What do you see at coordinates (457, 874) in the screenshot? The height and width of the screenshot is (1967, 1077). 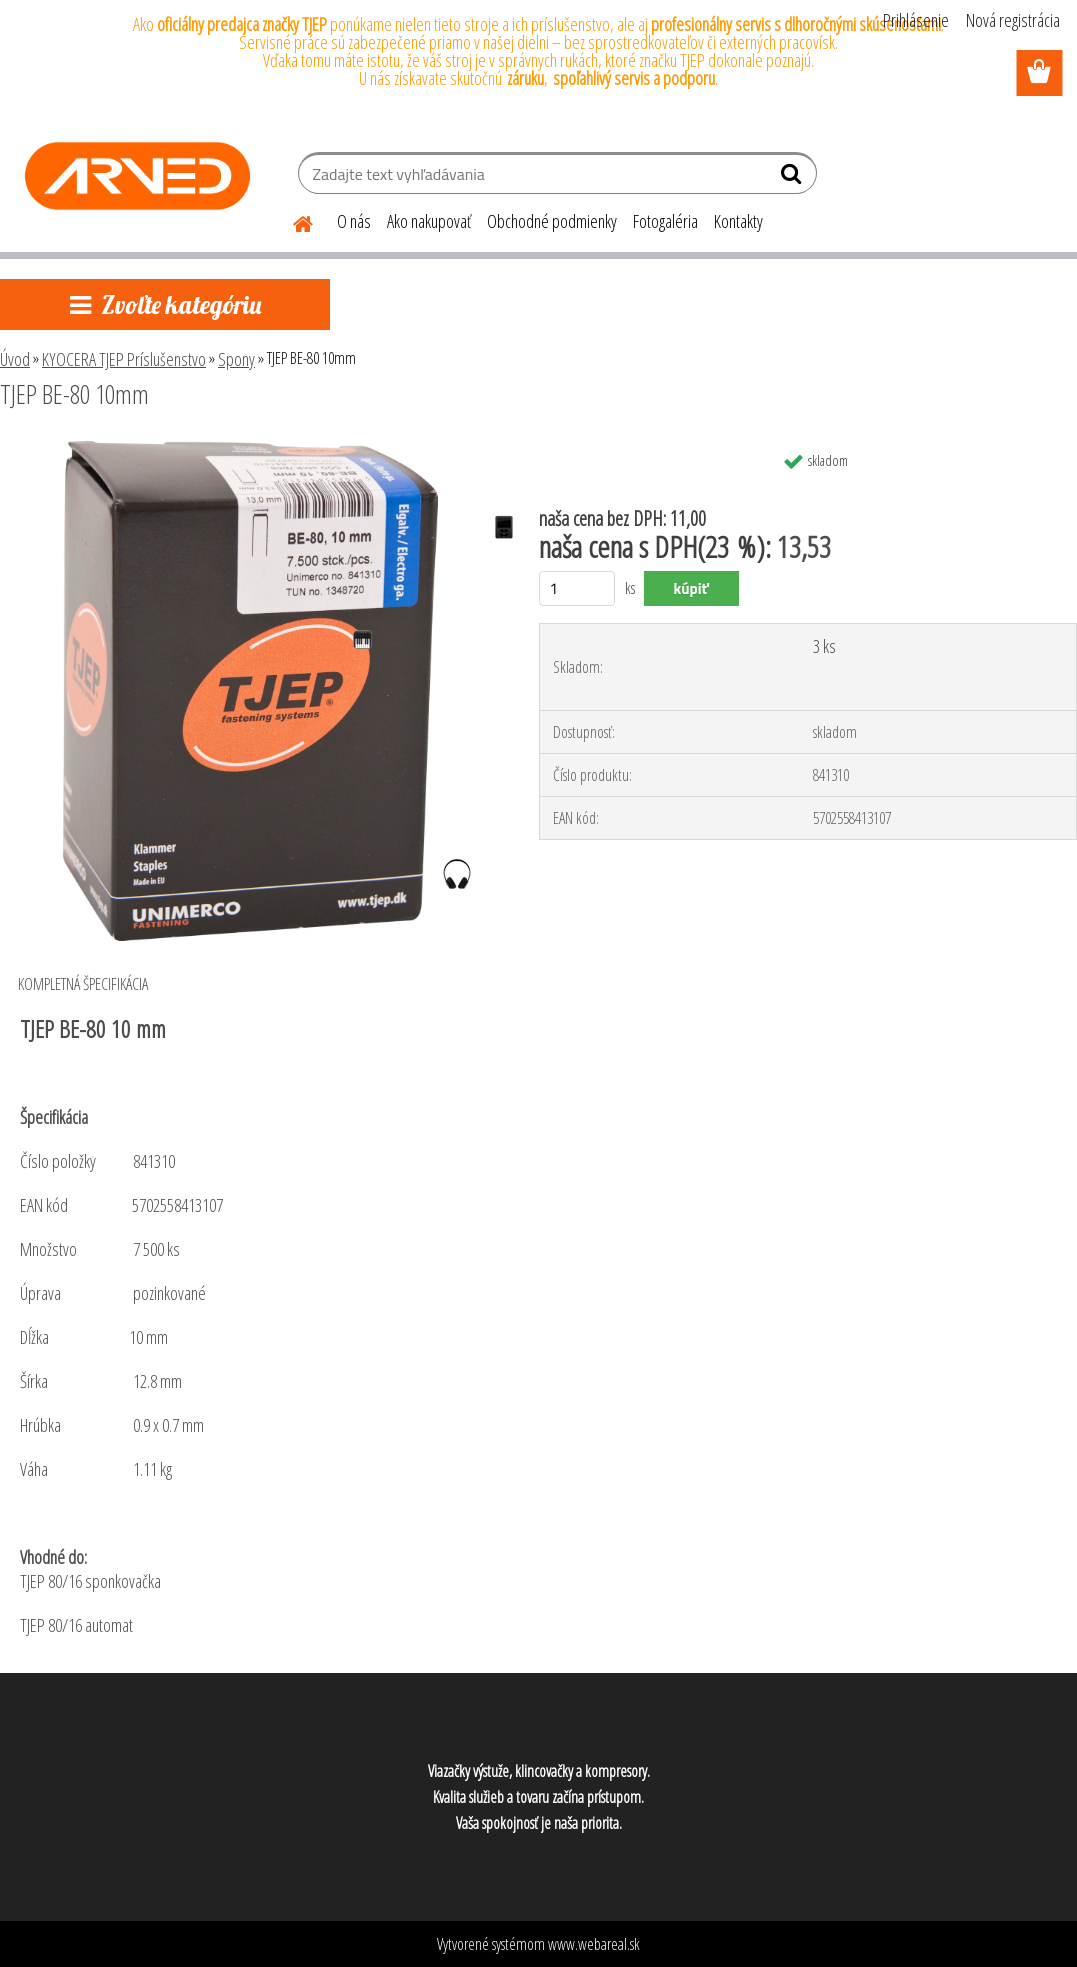 I see `connect bluetooth headphones` at bounding box center [457, 874].